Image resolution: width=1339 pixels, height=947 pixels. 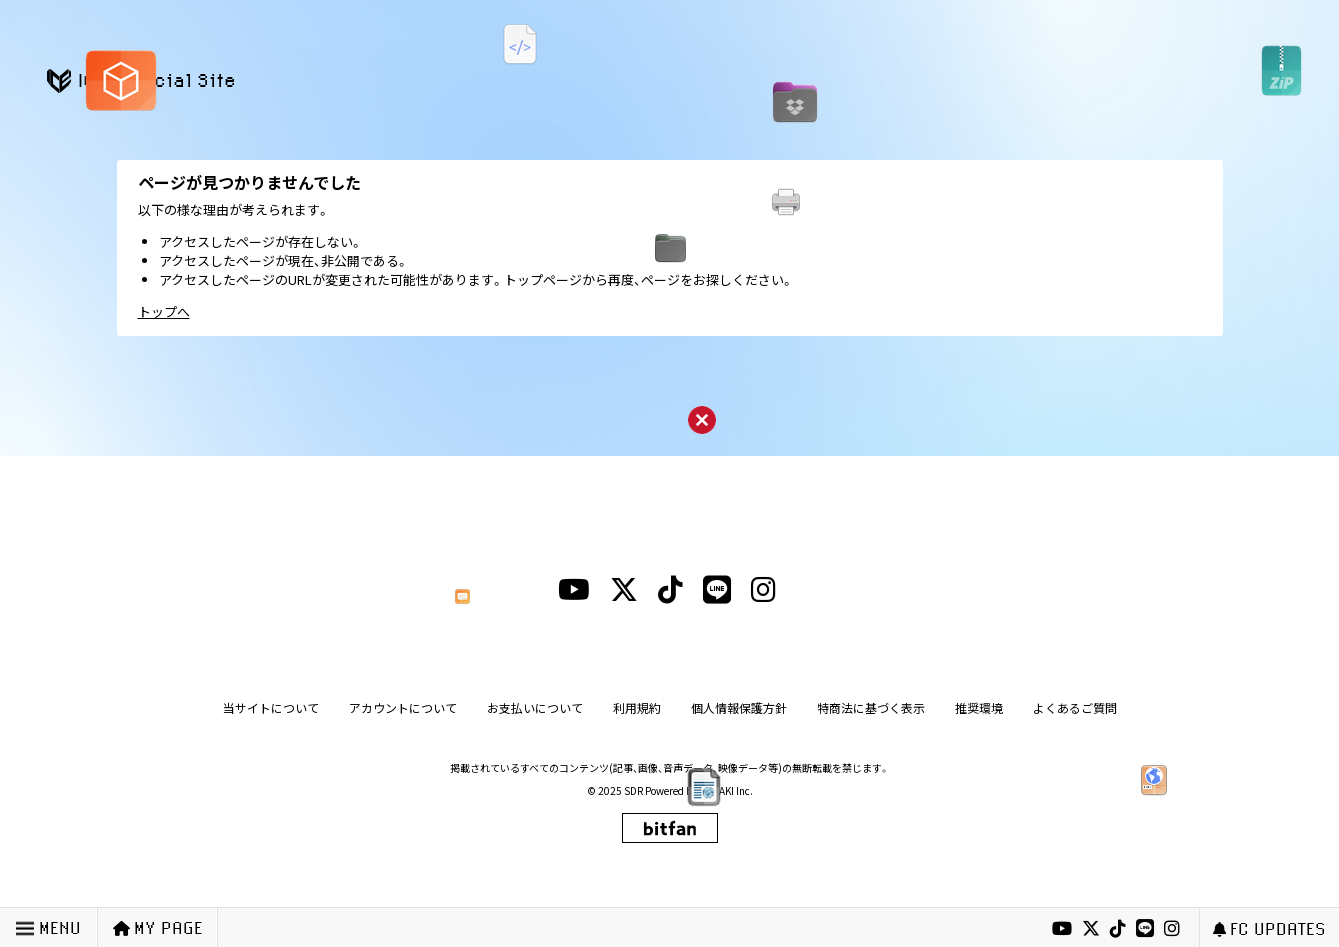 What do you see at coordinates (786, 202) in the screenshot?
I see `connect to a network printer` at bounding box center [786, 202].